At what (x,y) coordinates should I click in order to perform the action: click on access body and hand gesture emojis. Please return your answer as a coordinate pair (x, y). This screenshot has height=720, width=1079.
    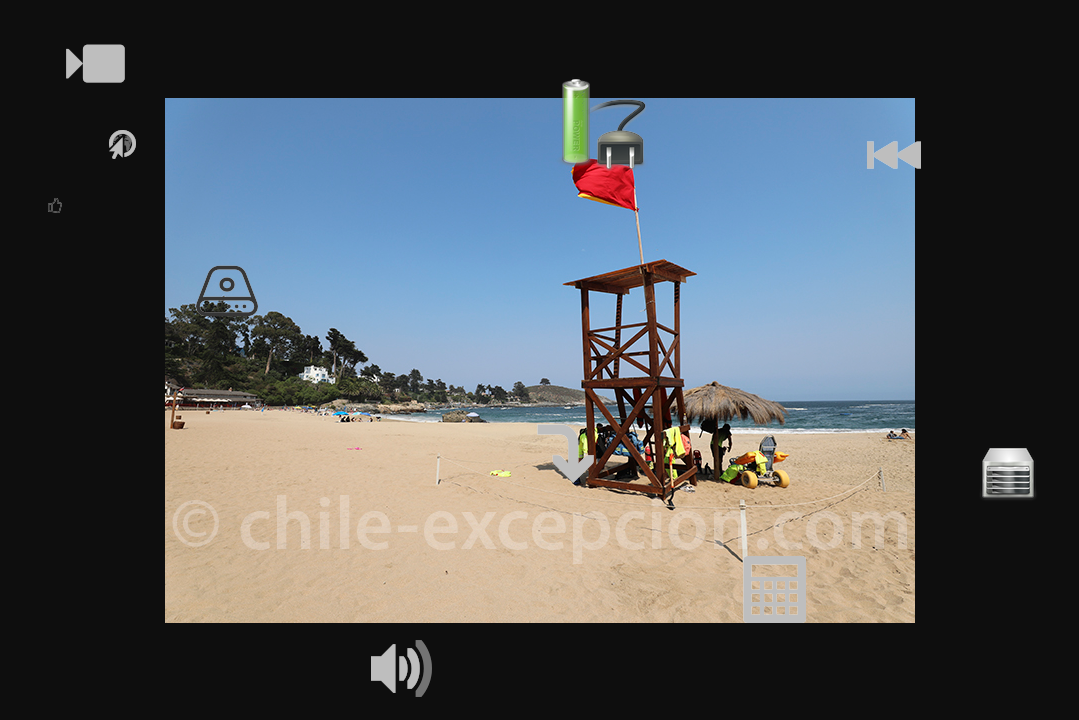
    Looking at the image, I should click on (54, 205).